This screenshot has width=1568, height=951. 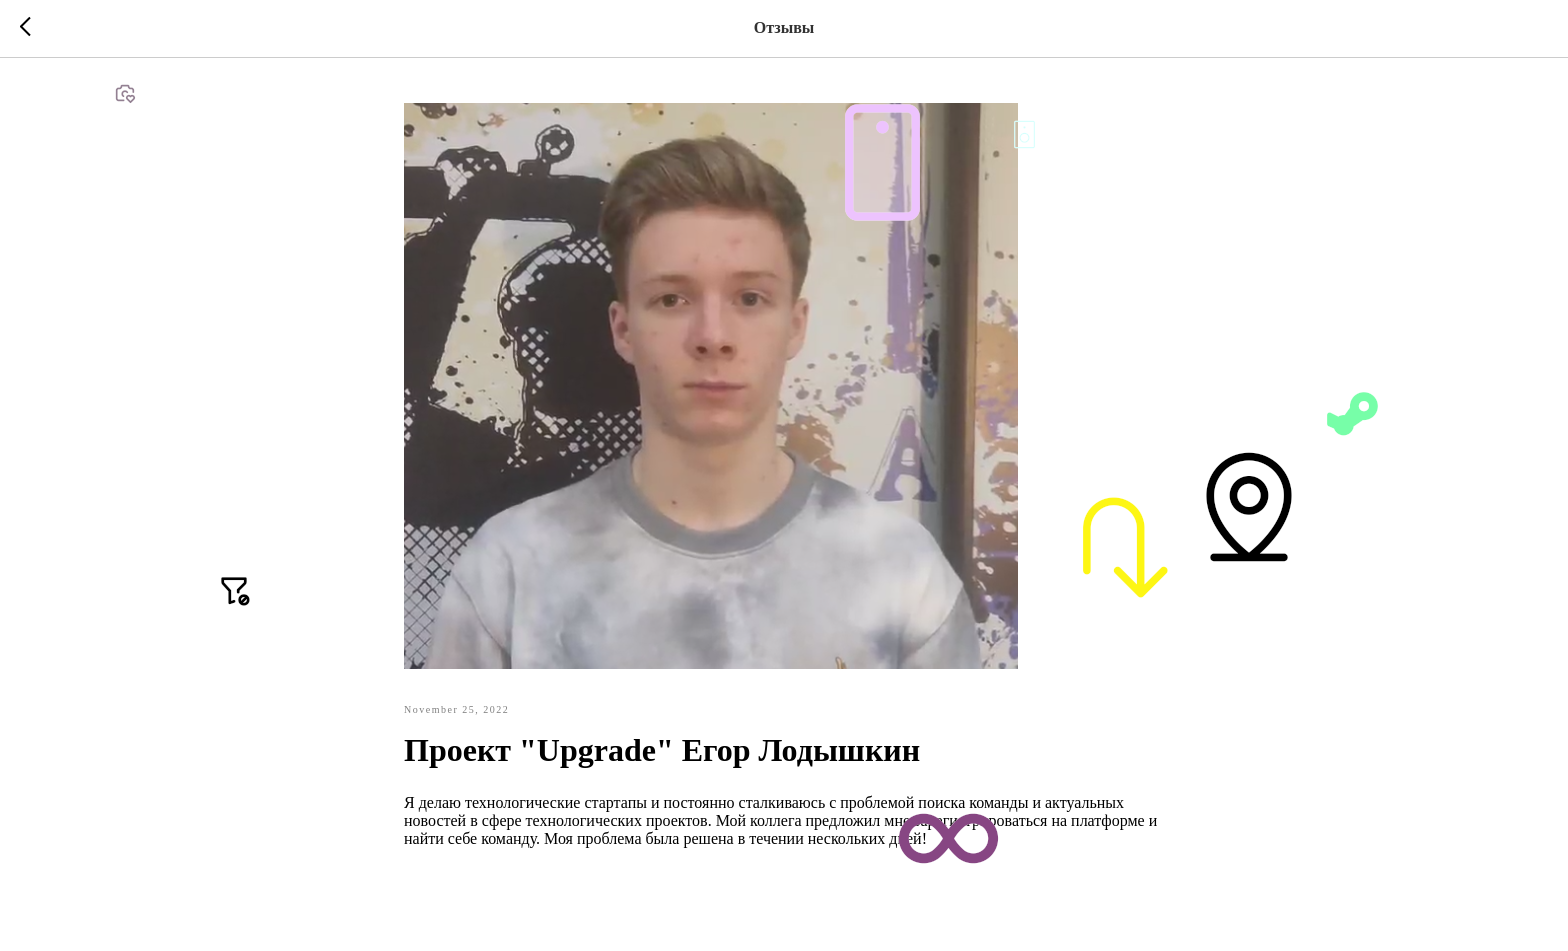 I want to click on open Steam gaming platform, so click(x=1352, y=412).